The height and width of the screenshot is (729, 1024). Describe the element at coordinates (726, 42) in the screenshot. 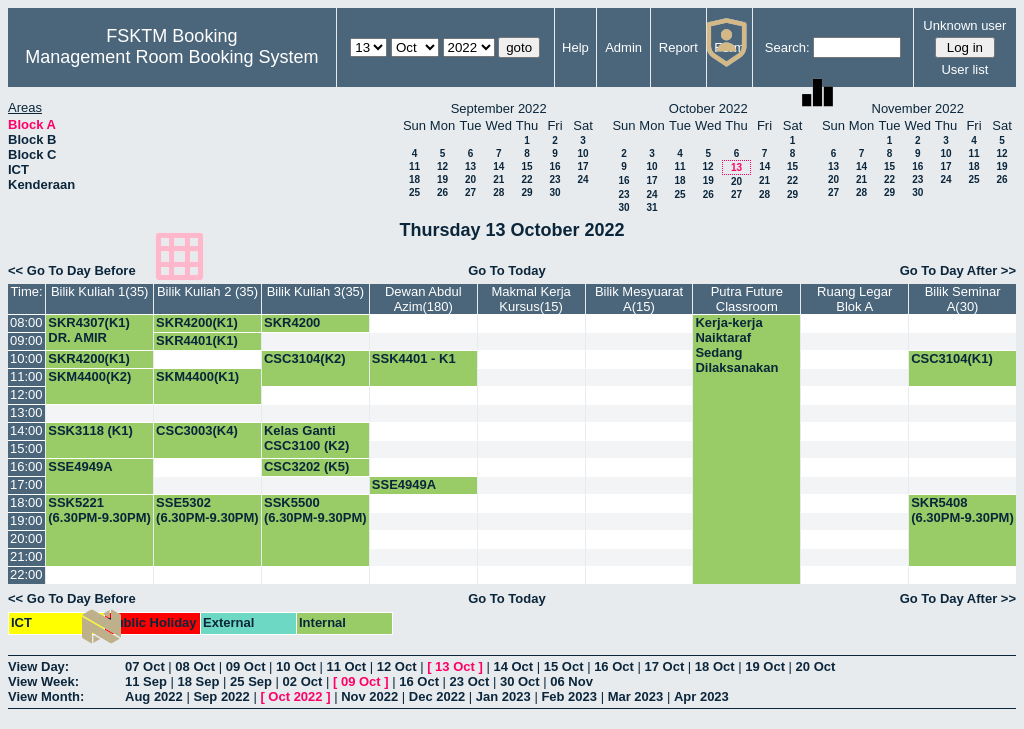

I see `access user privacy and security settings` at that location.